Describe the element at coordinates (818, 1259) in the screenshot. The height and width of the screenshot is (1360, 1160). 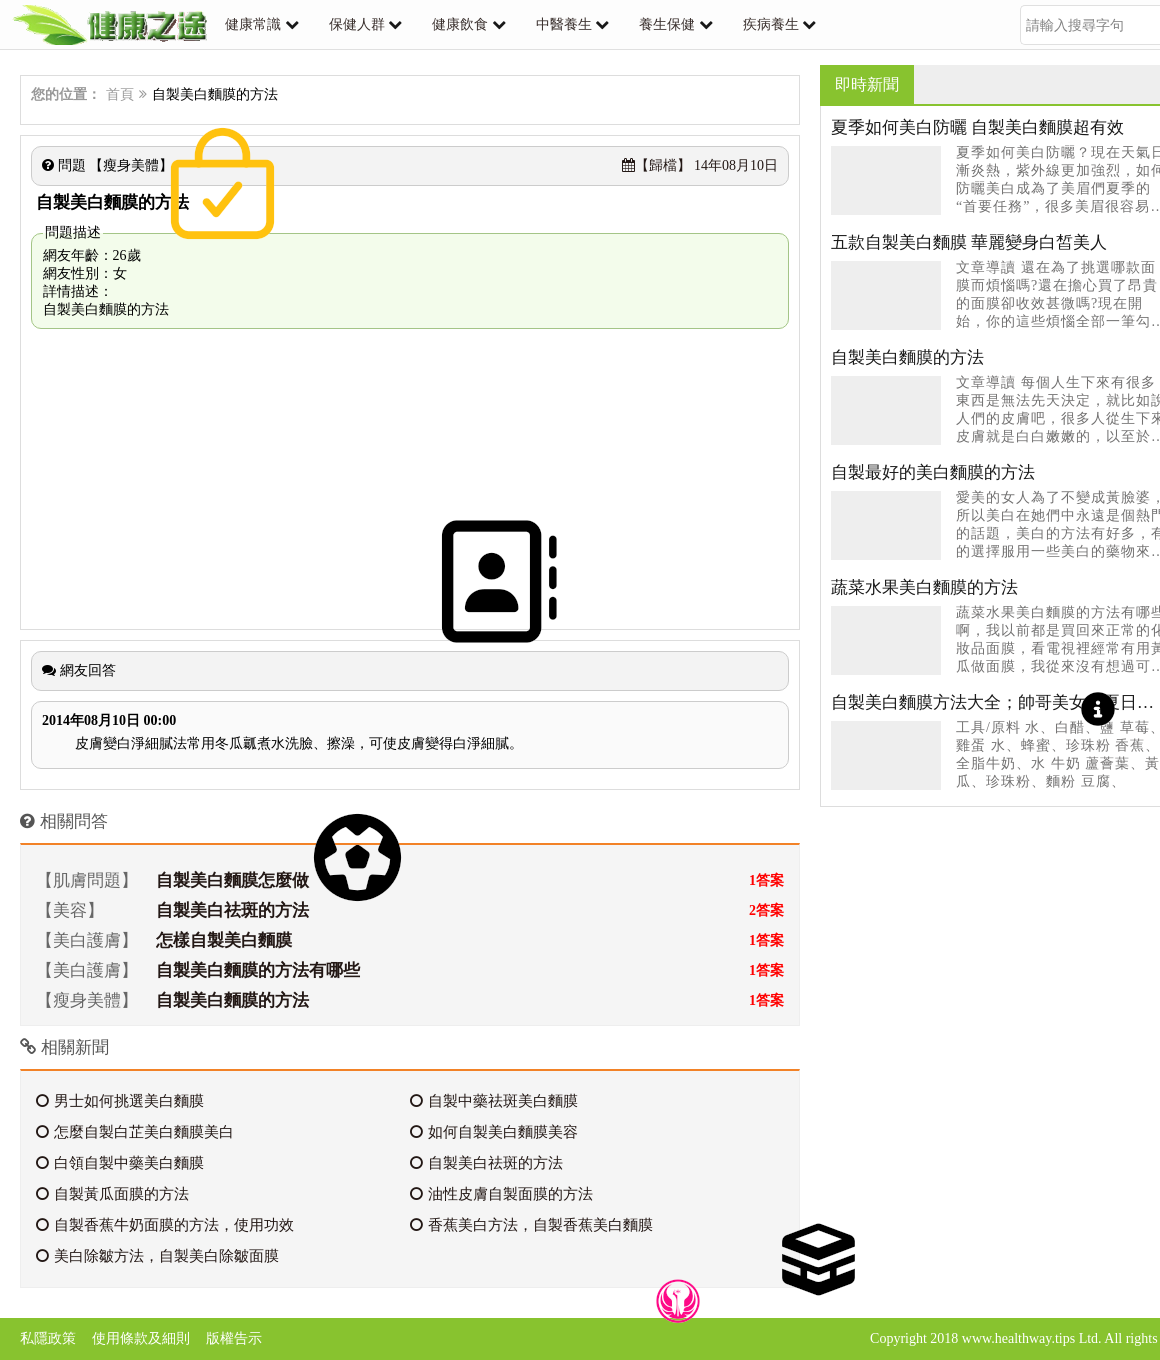
I see `access islamic prayer times or qibla direction` at that location.